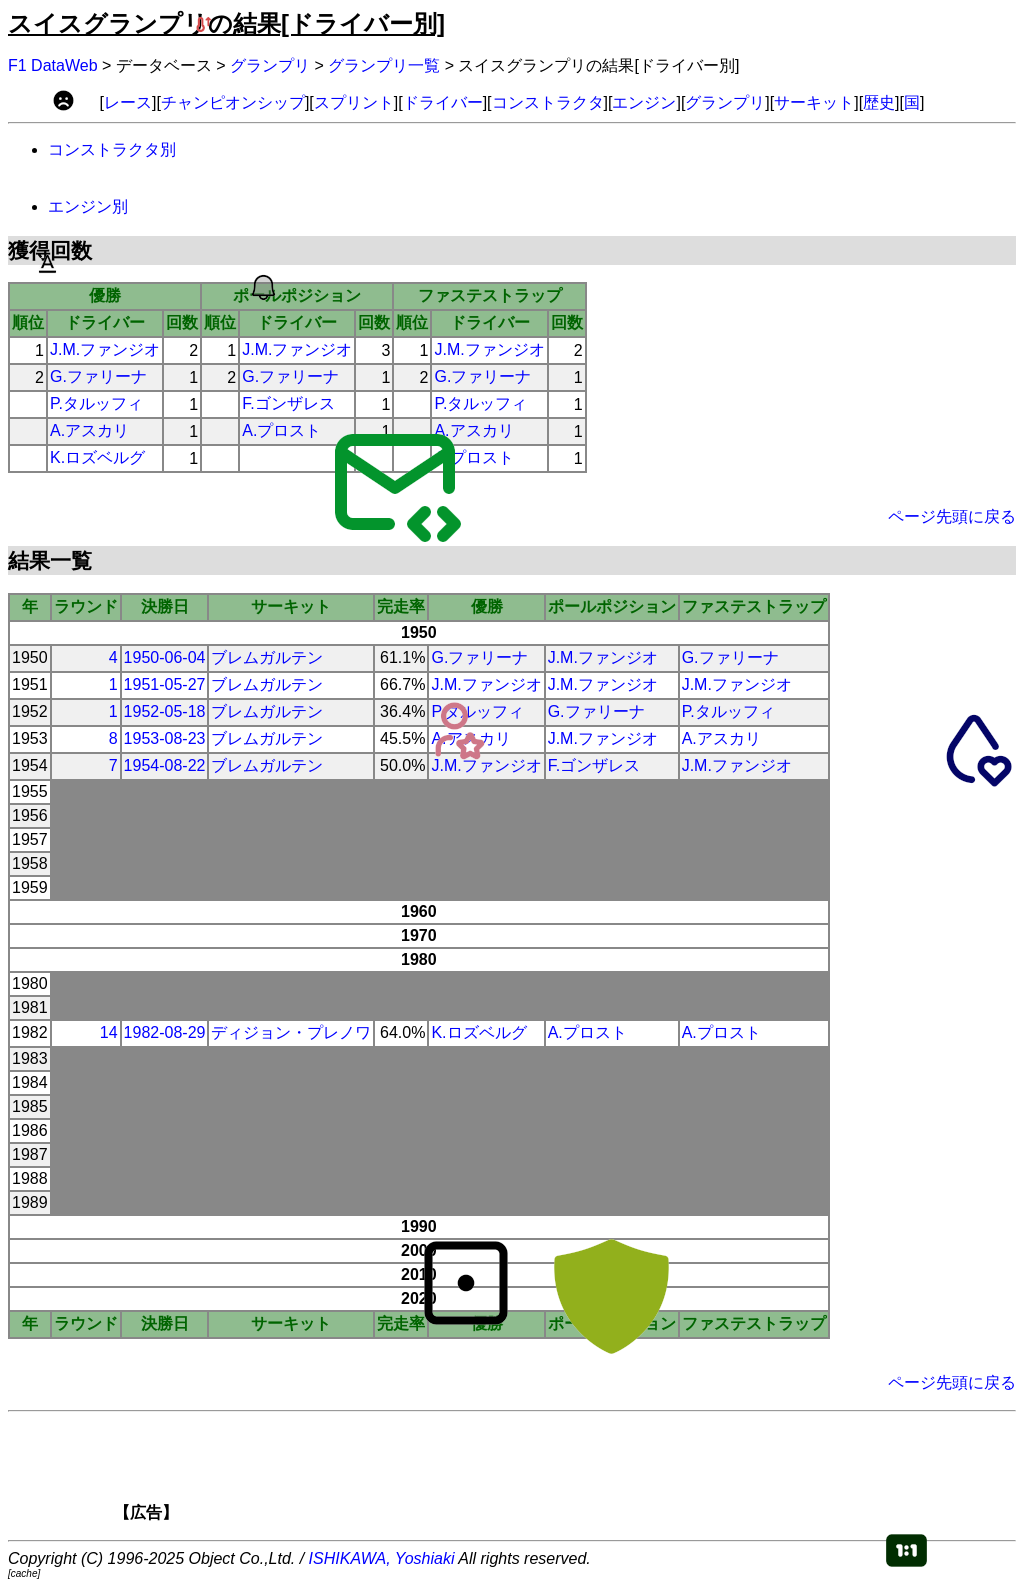  Describe the element at coordinates (47, 264) in the screenshot. I see `format or style text` at that location.